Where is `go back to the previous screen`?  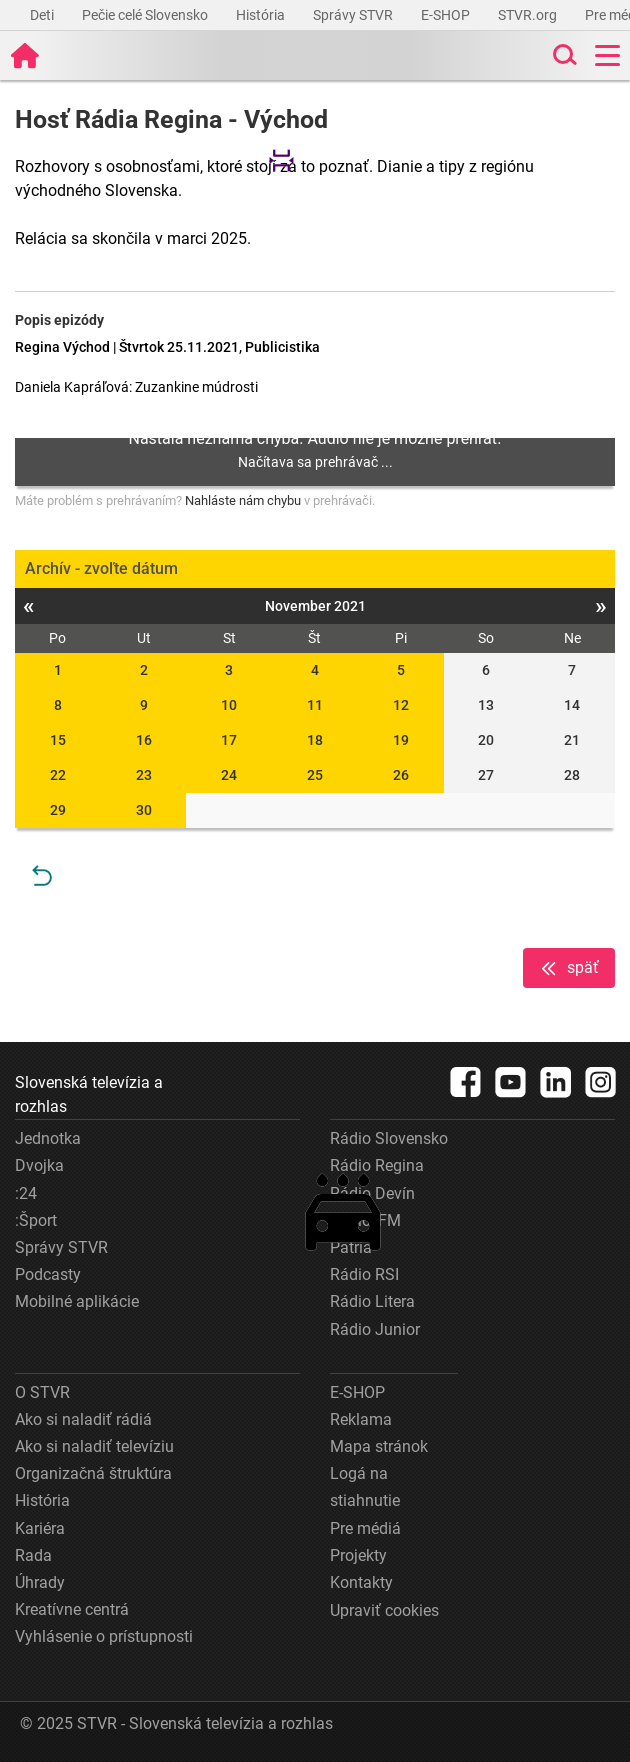
go back to the previous screen is located at coordinates (42, 876).